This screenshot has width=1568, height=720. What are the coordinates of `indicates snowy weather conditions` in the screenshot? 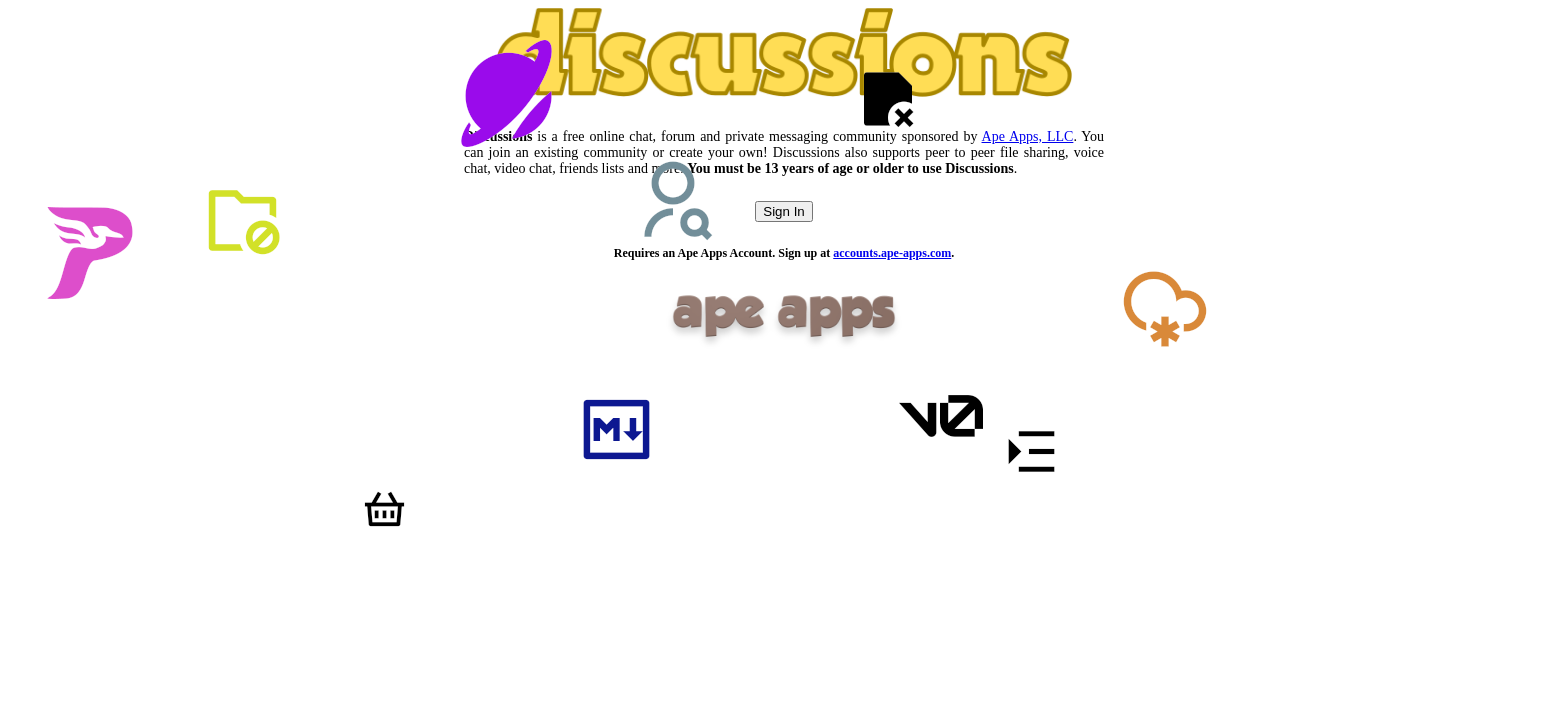 It's located at (1165, 309).